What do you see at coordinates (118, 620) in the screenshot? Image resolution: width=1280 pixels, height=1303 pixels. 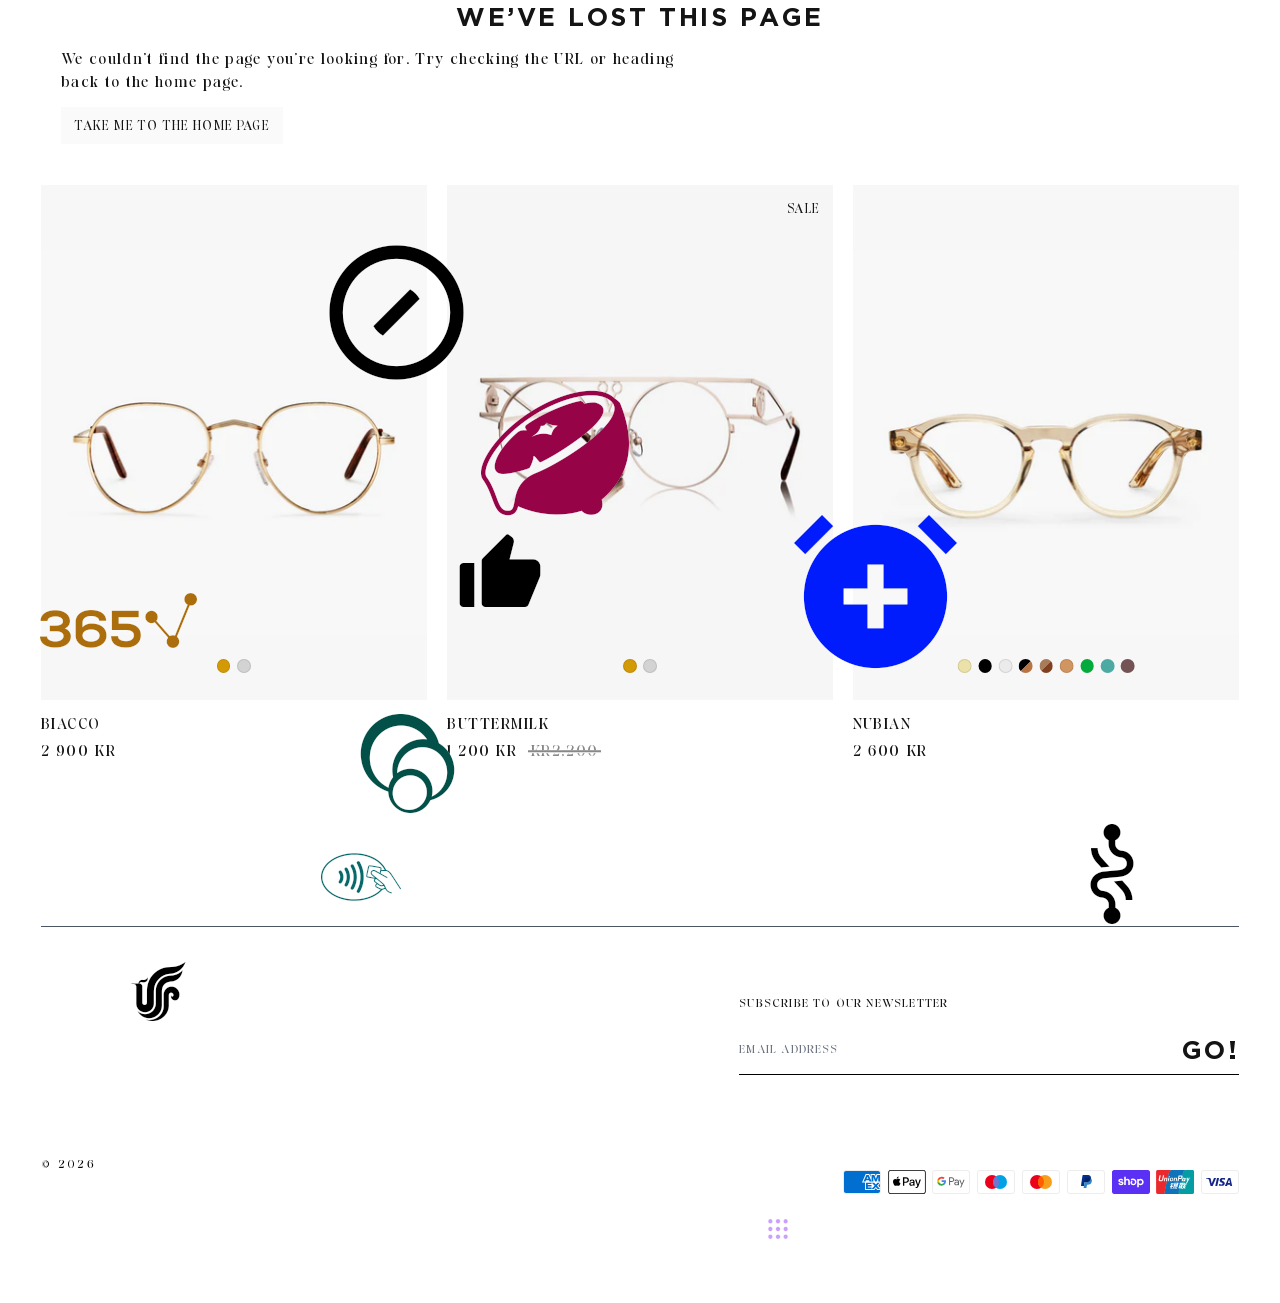 I see `365 data science logo` at bounding box center [118, 620].